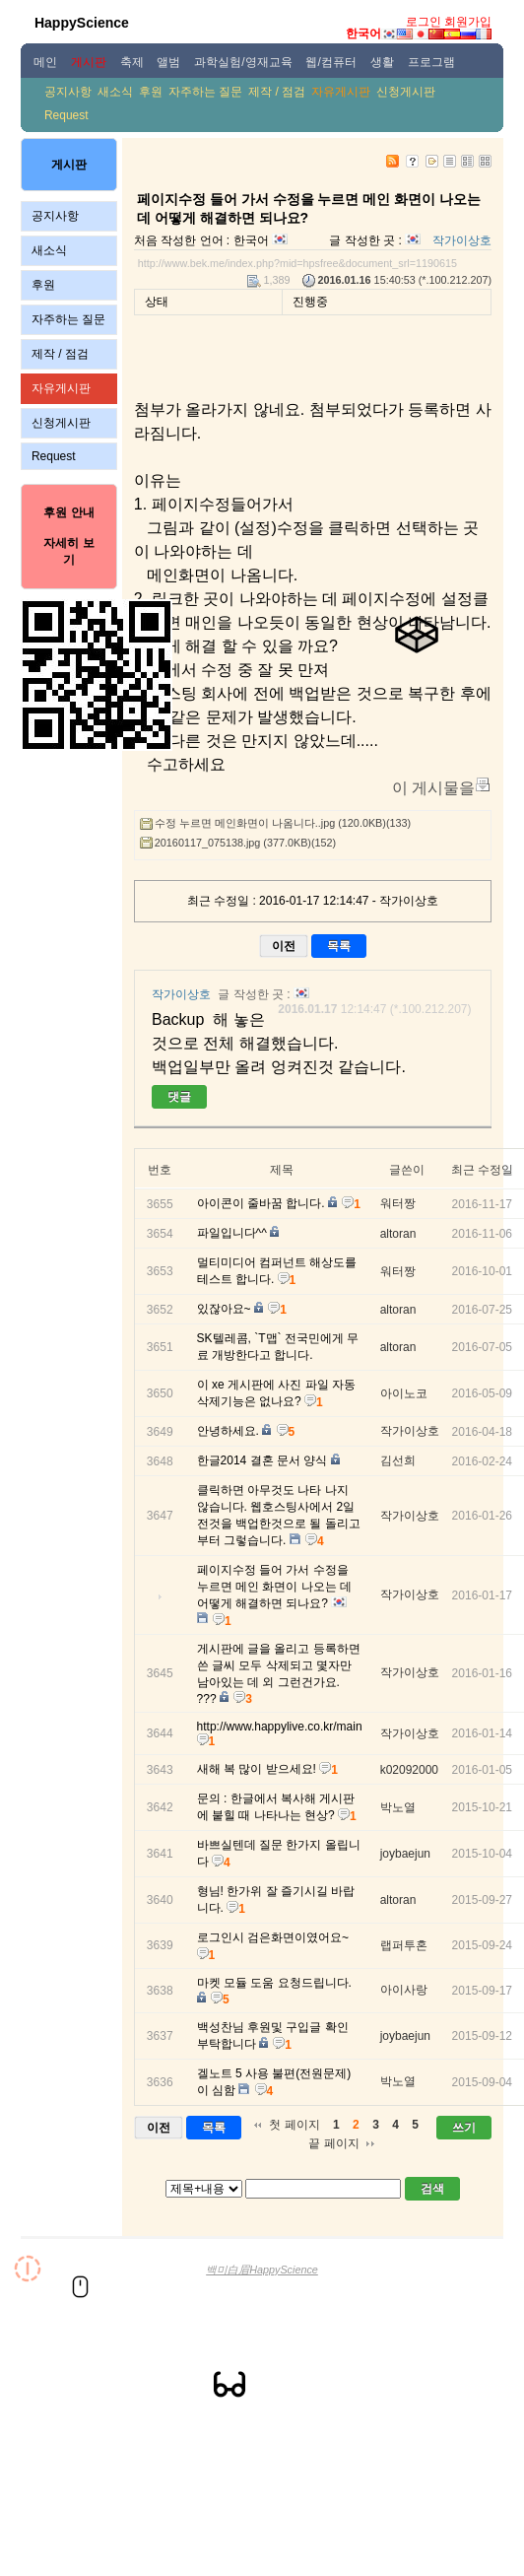 Image resolution: width=524 pixels, height=2576 pixels. What do you see at coordinates (229, 2385) in the screenshot?
I see `enable reading mode or accessibility features` at bounding box center [229, 2385].